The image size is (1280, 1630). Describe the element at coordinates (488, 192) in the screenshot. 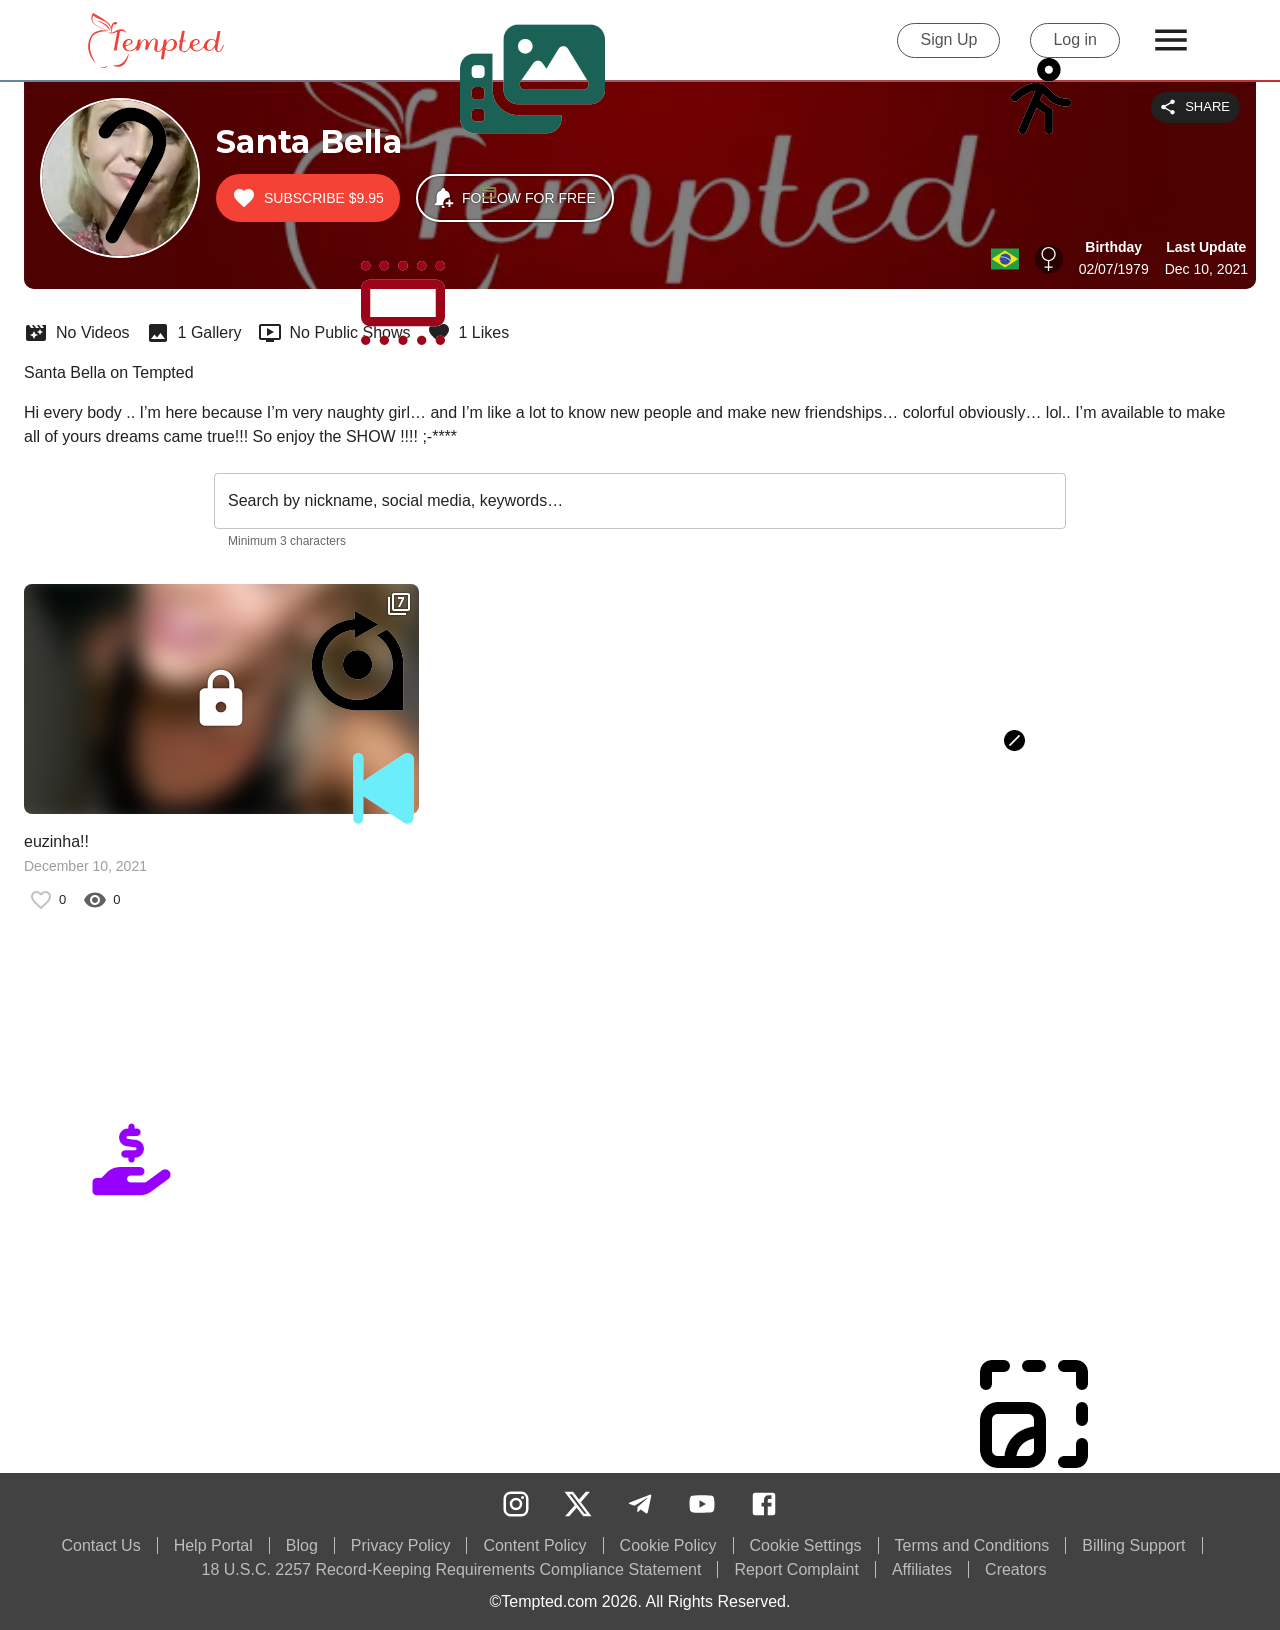

I see `access a folder or directory` at that location.